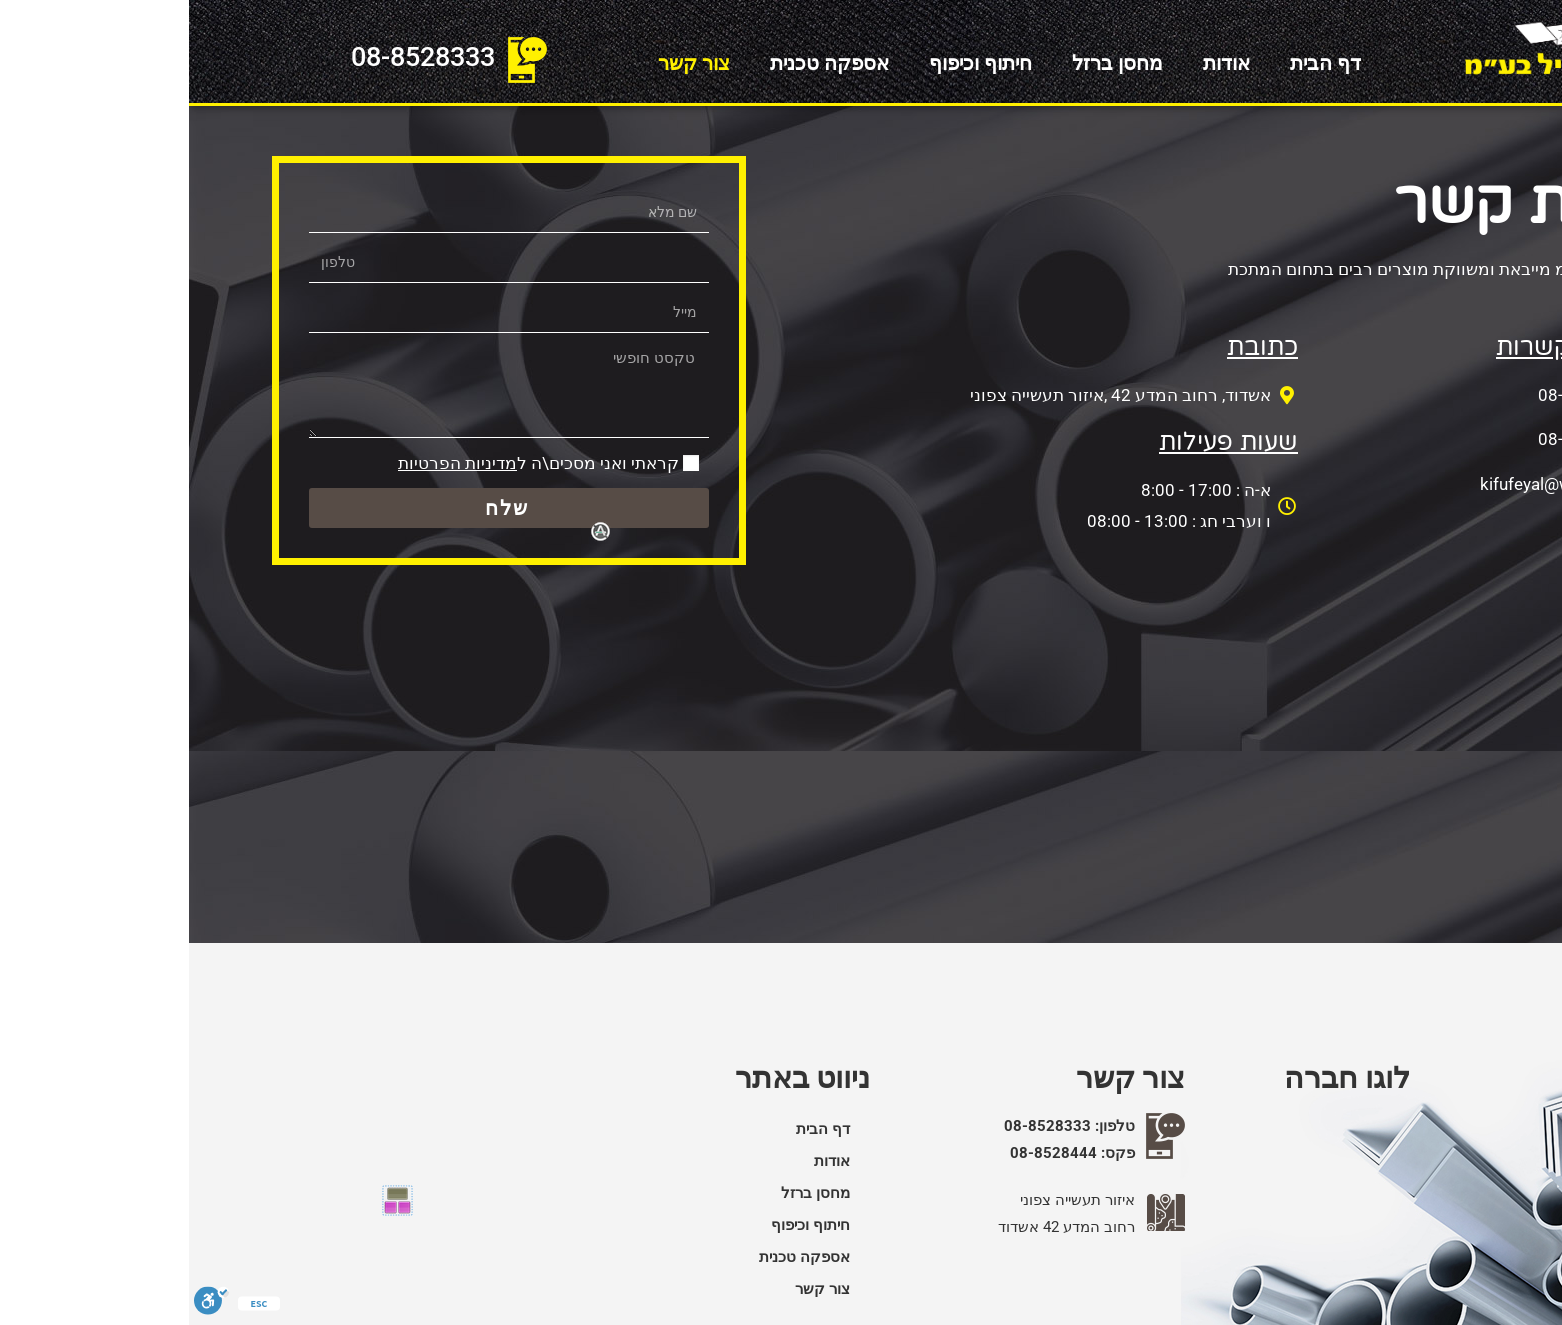  I want to click on select all items in the current view, so click(397, 1200).